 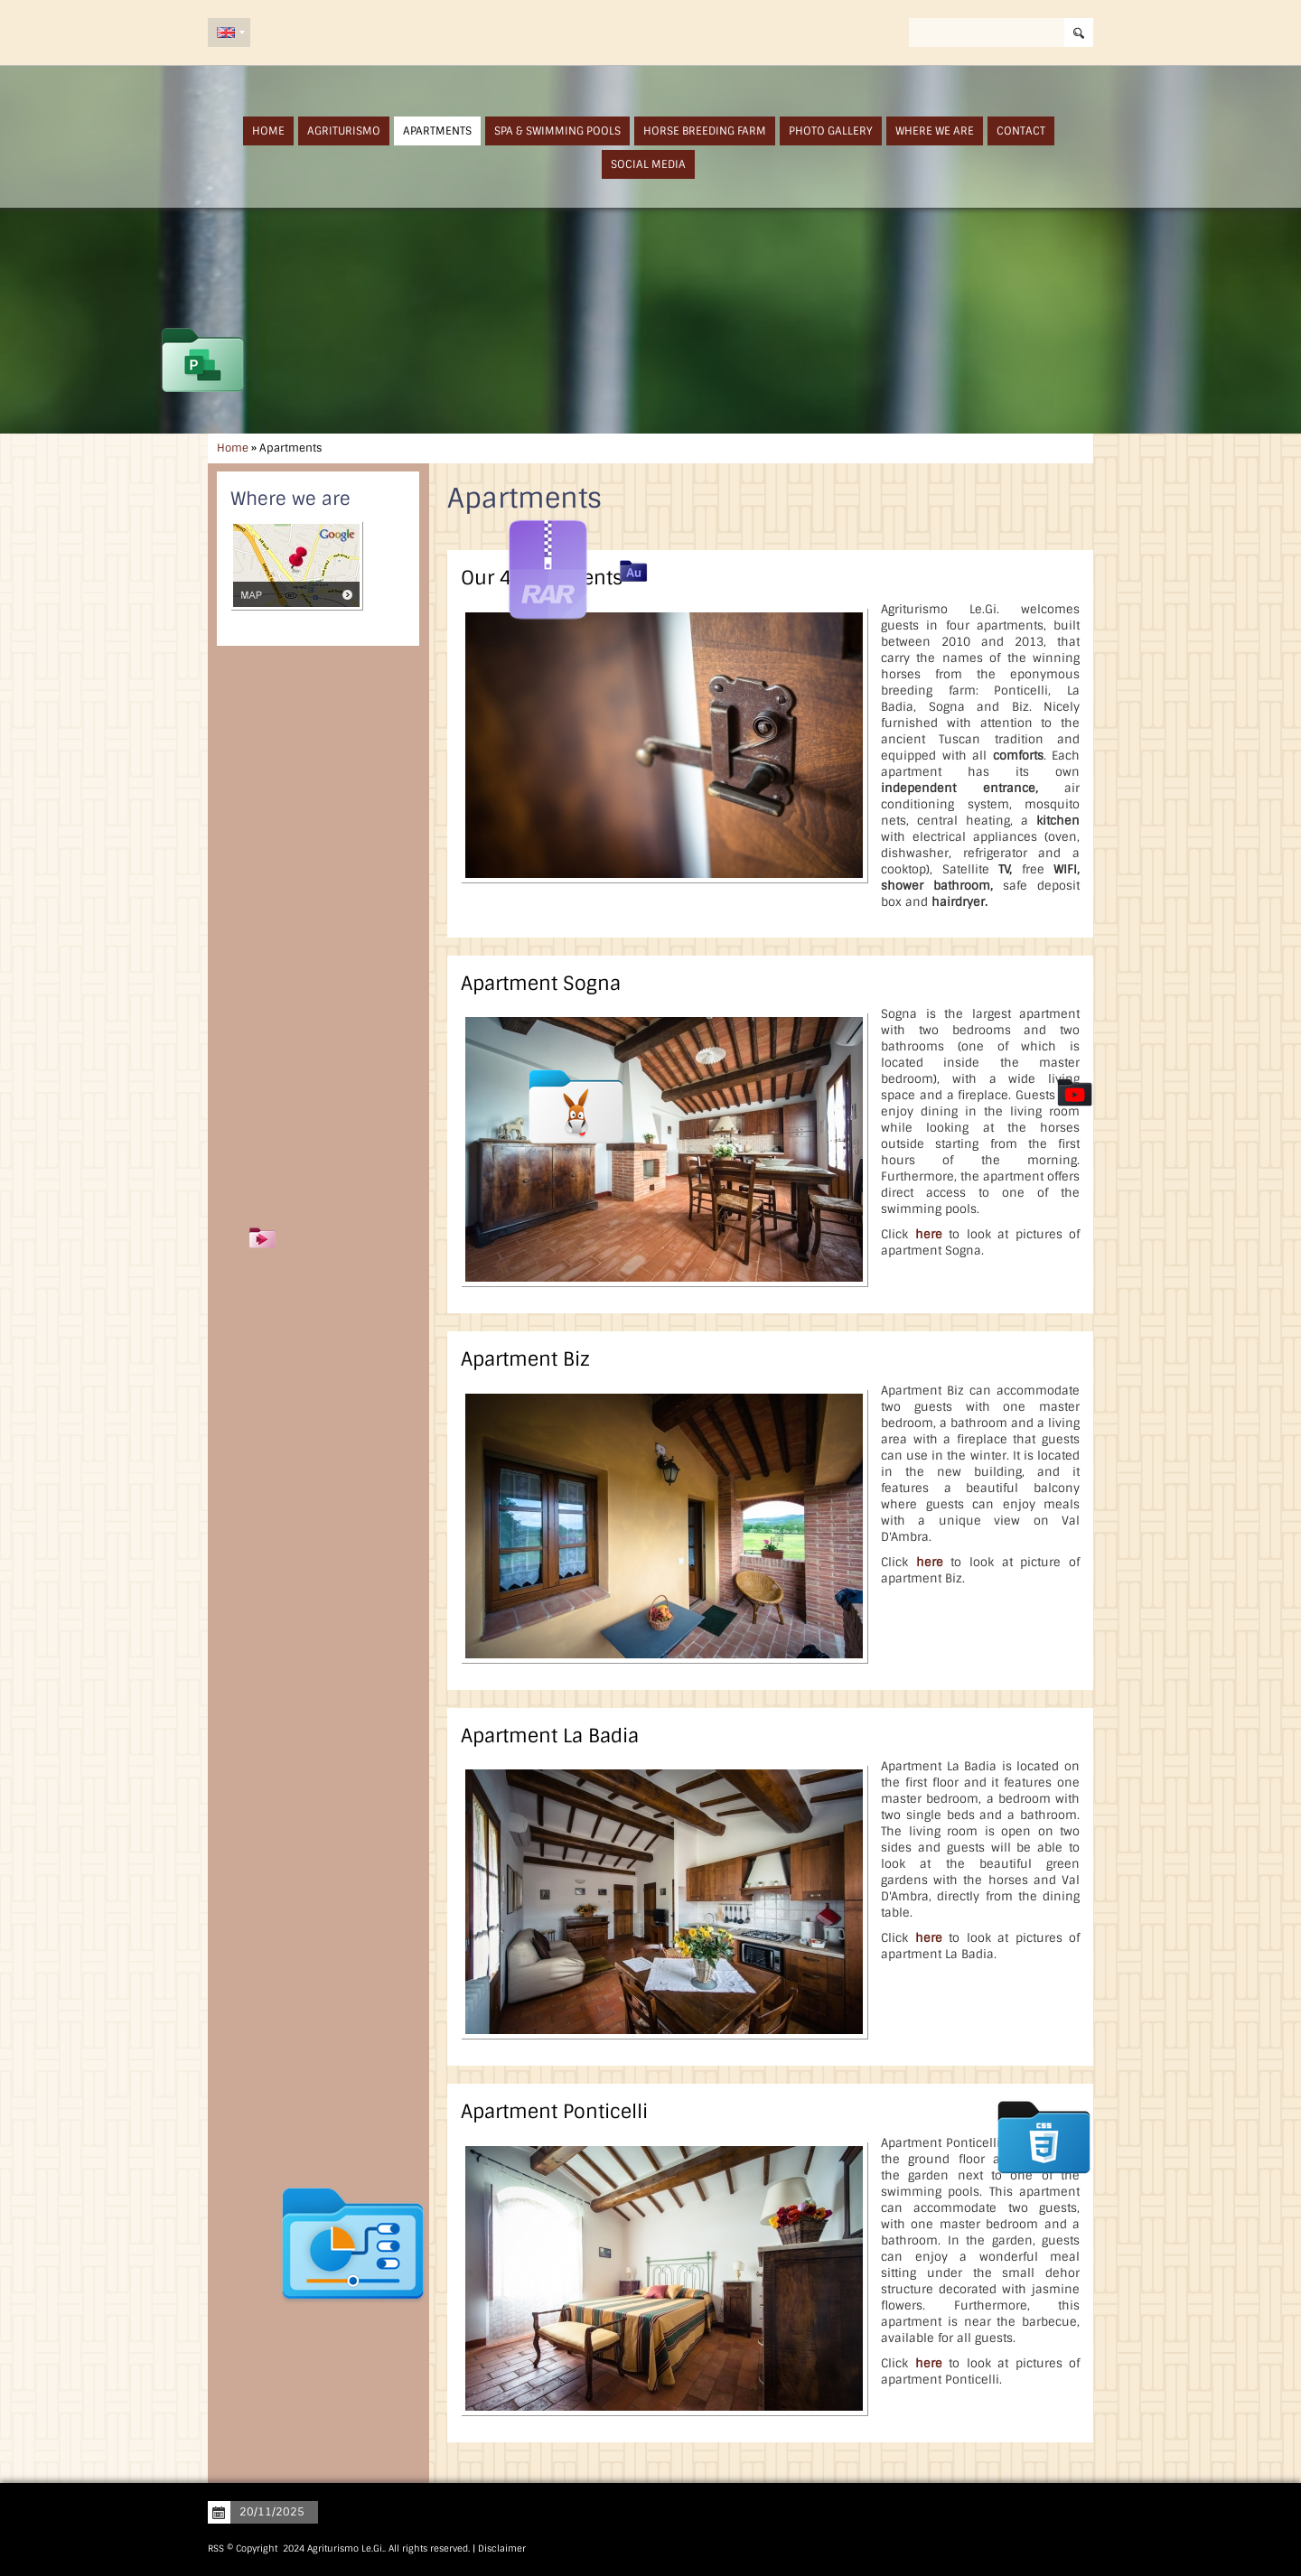 I want to click on open microsoft stream video folder, so click(x=262, y=1238).